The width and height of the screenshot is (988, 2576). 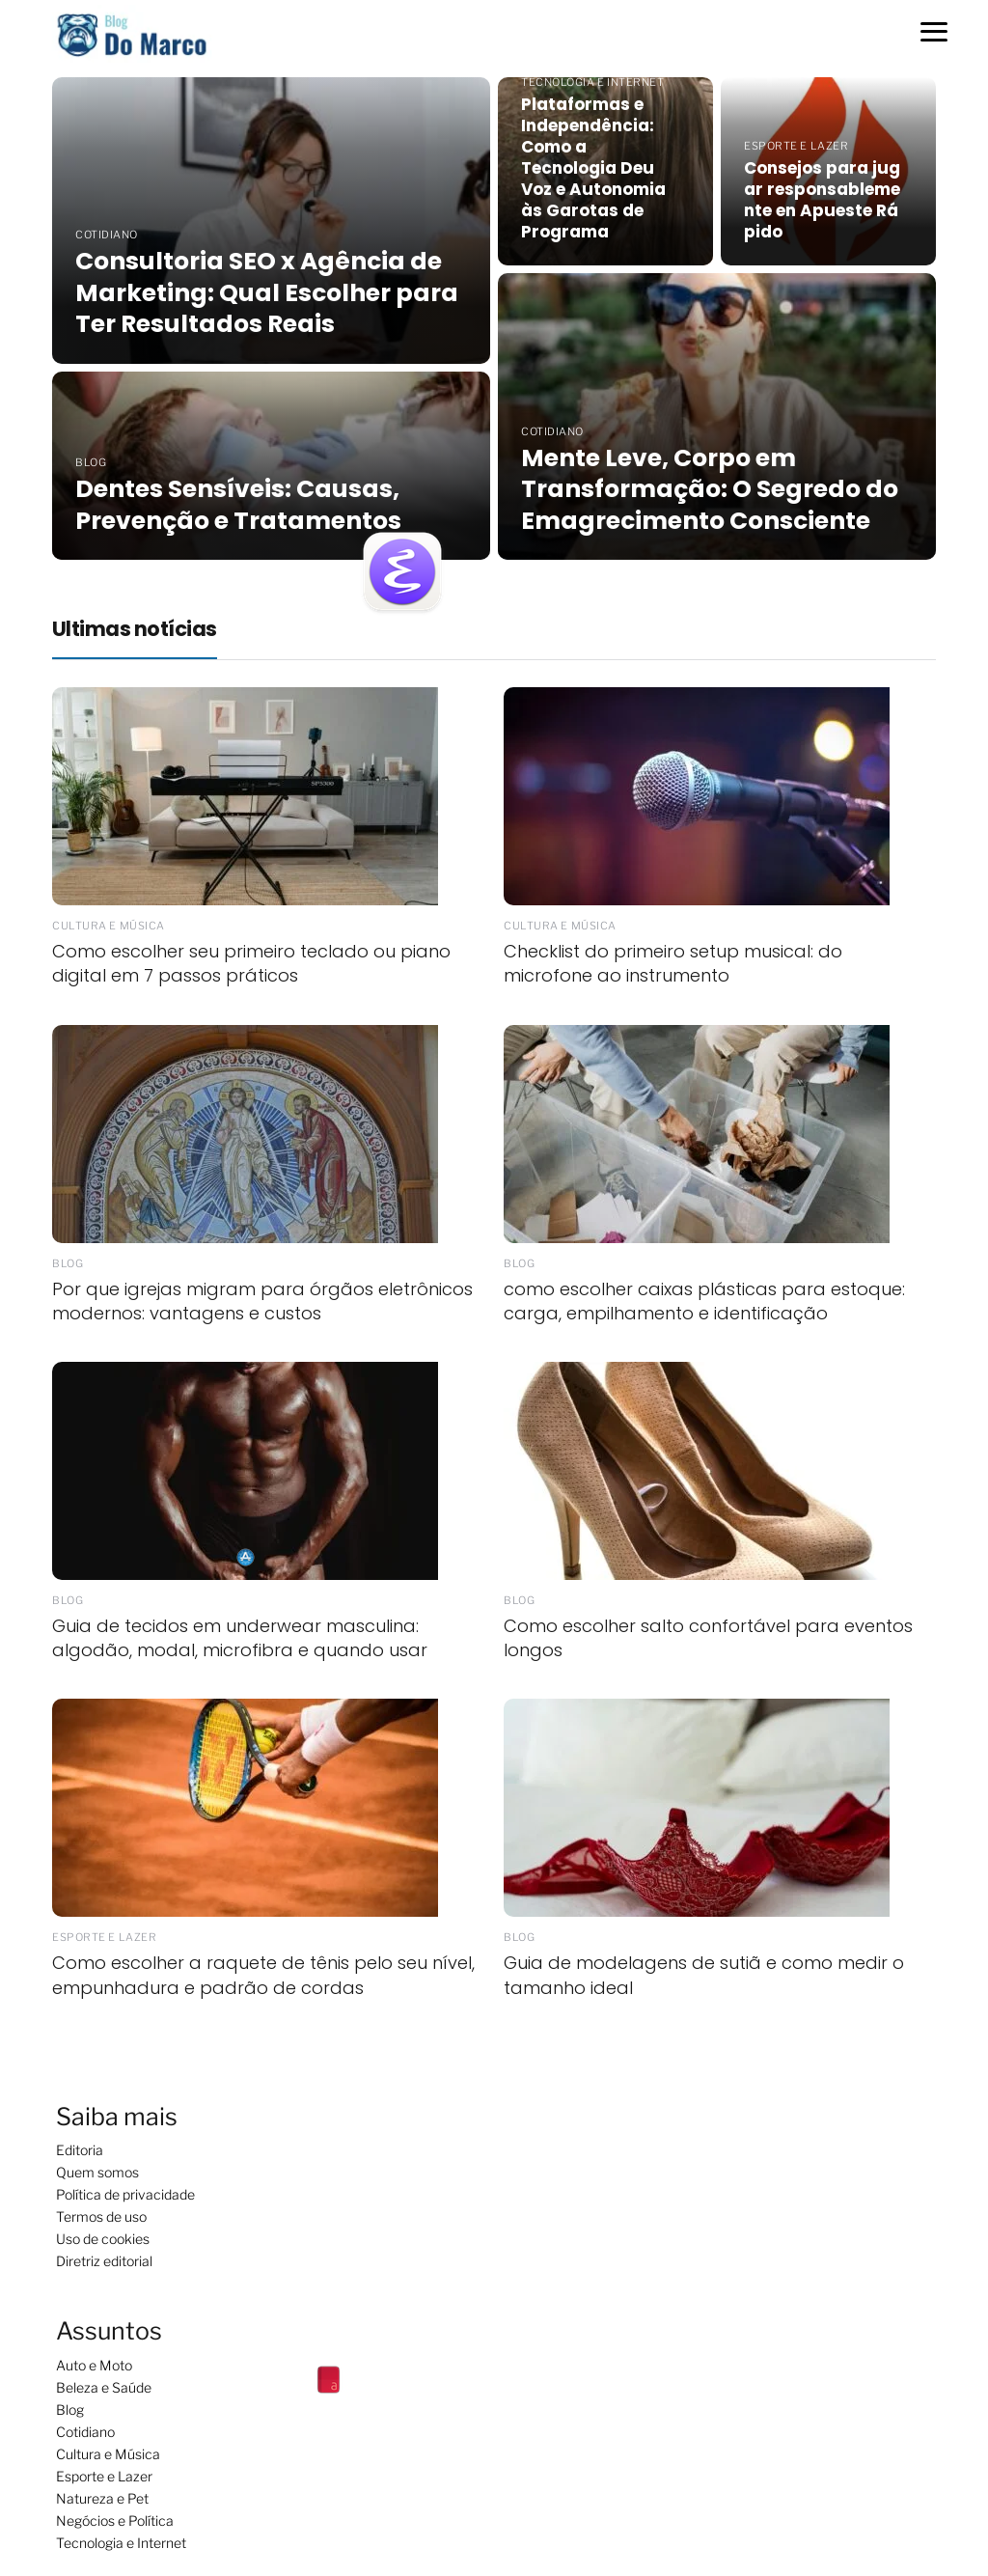 I want to click on open the dictionary app, so click(x=328, y=2379).